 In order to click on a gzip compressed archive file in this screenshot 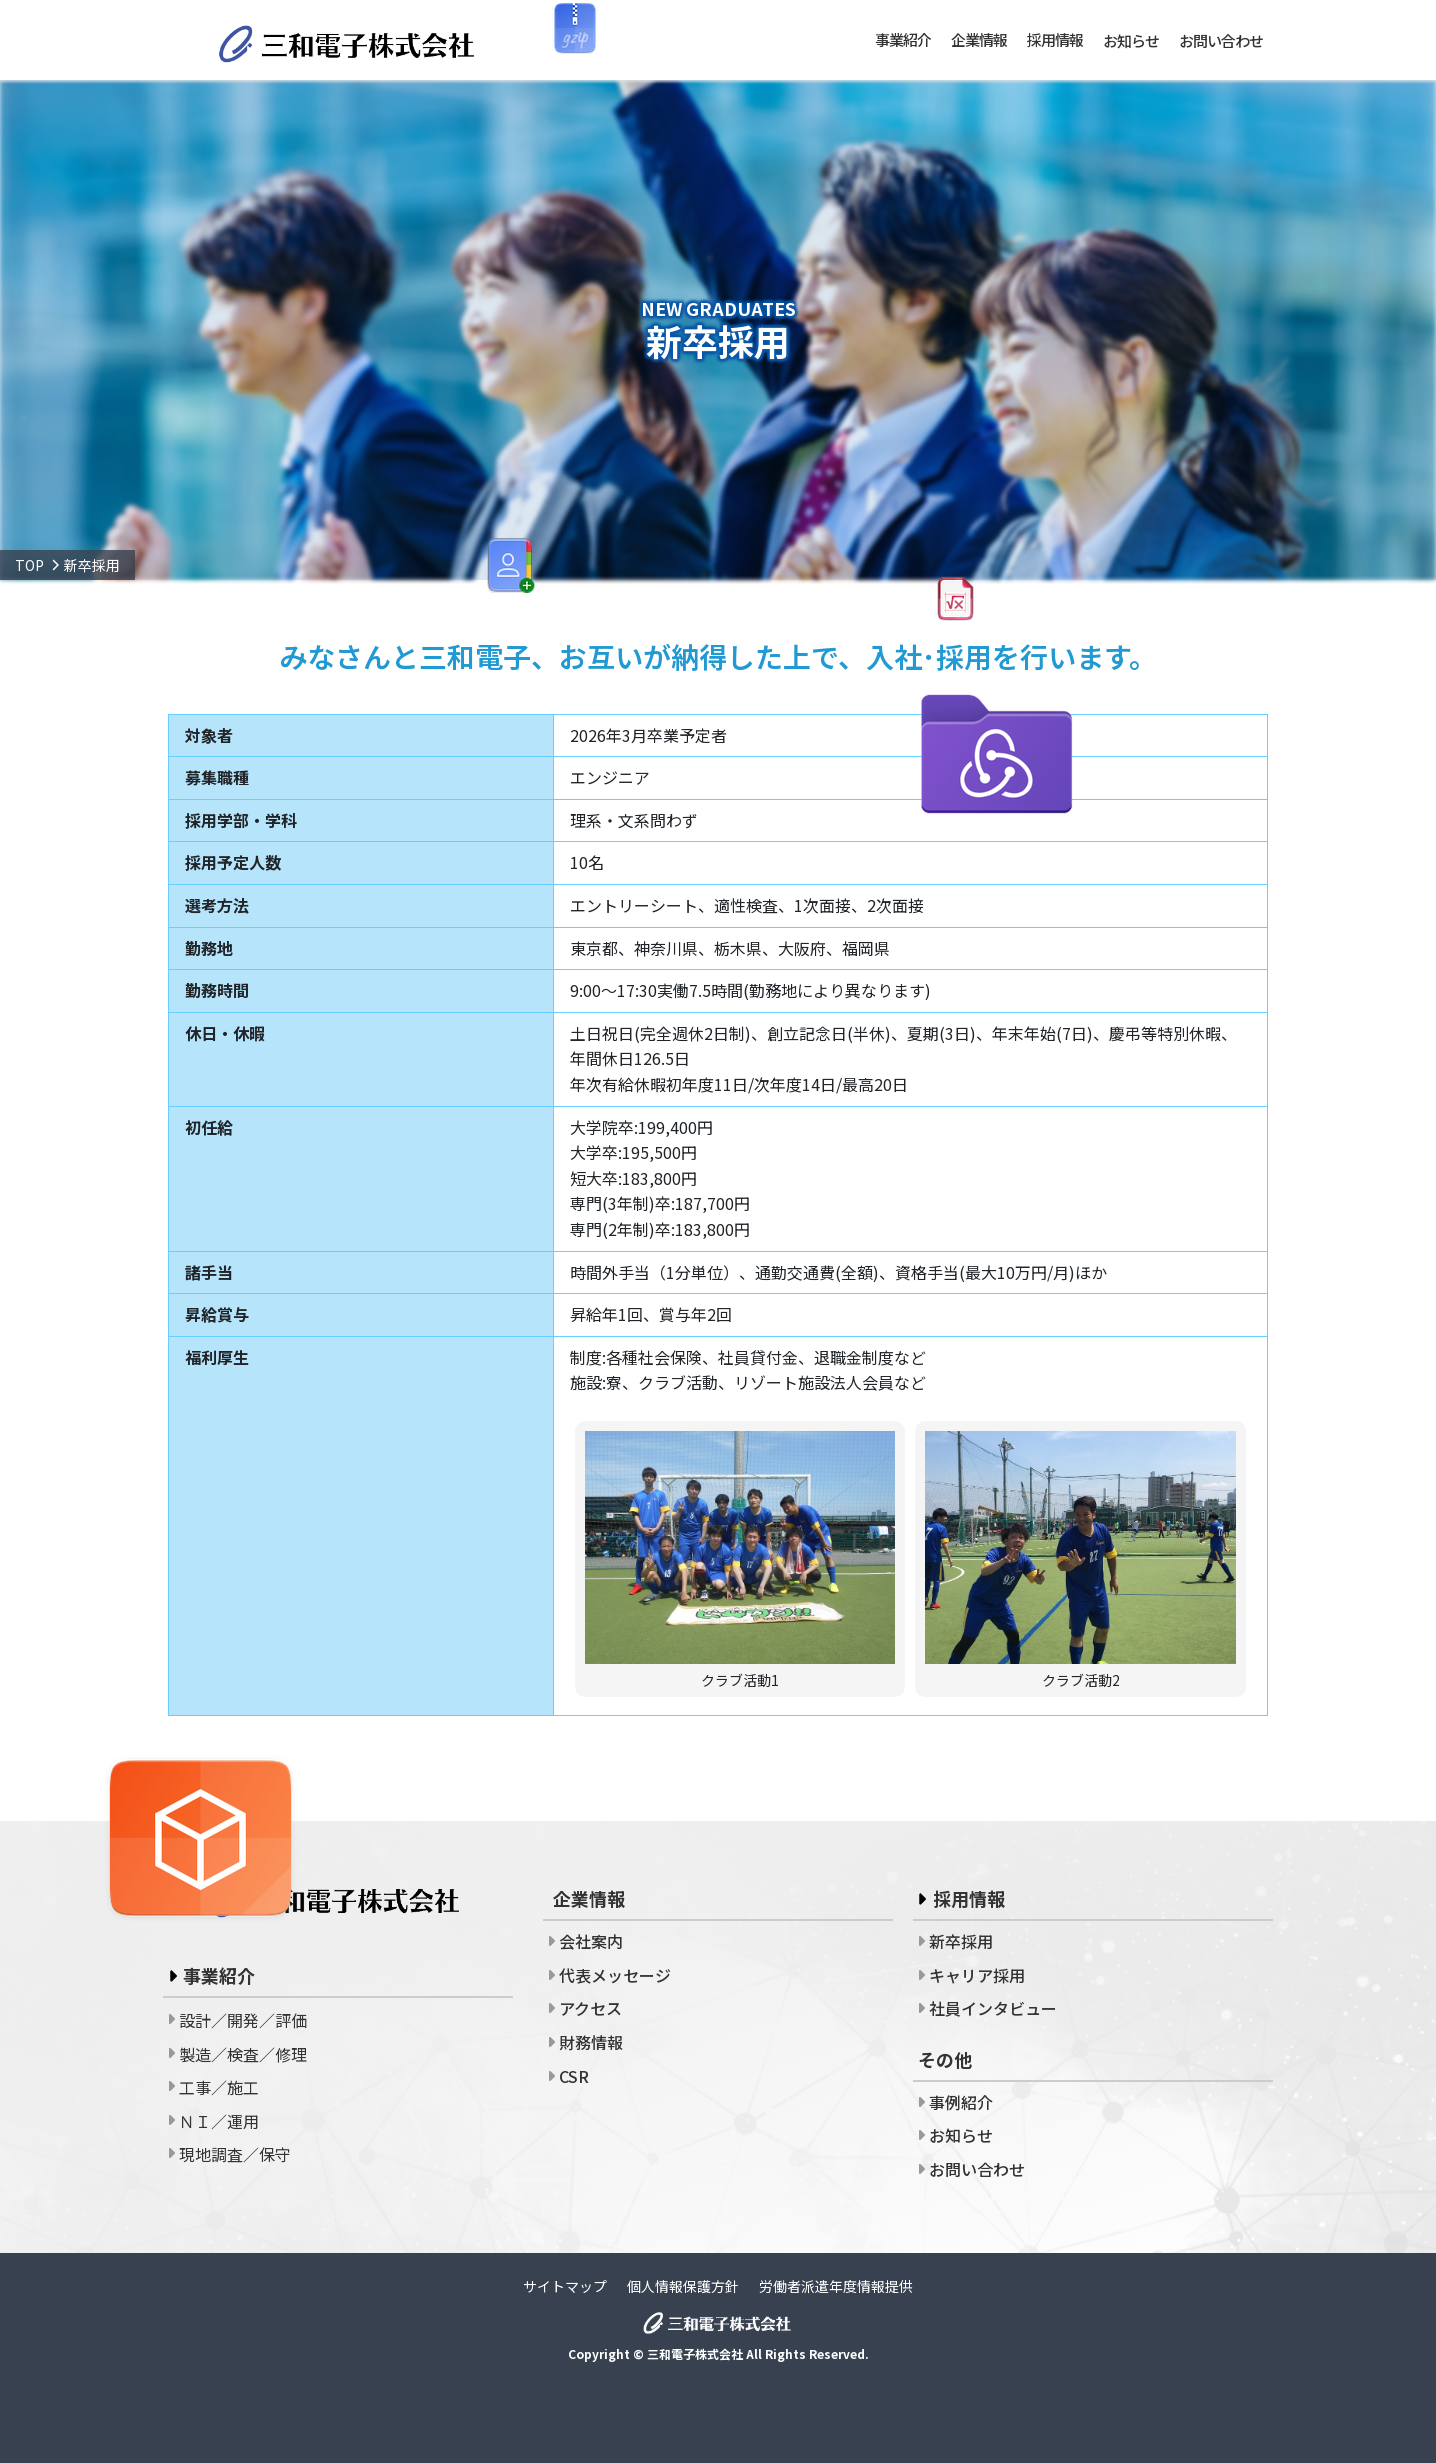, I will do `click(575, 28)`.